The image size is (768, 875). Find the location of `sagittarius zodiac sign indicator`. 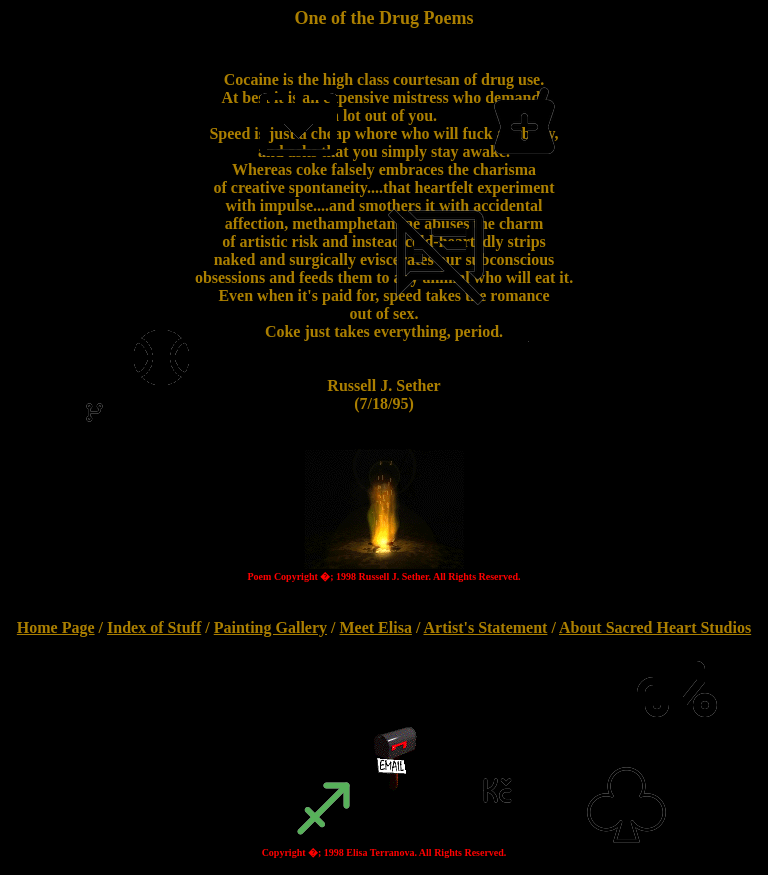

sagittarius zodiac sign indicator is located at coordinates (323, 808).